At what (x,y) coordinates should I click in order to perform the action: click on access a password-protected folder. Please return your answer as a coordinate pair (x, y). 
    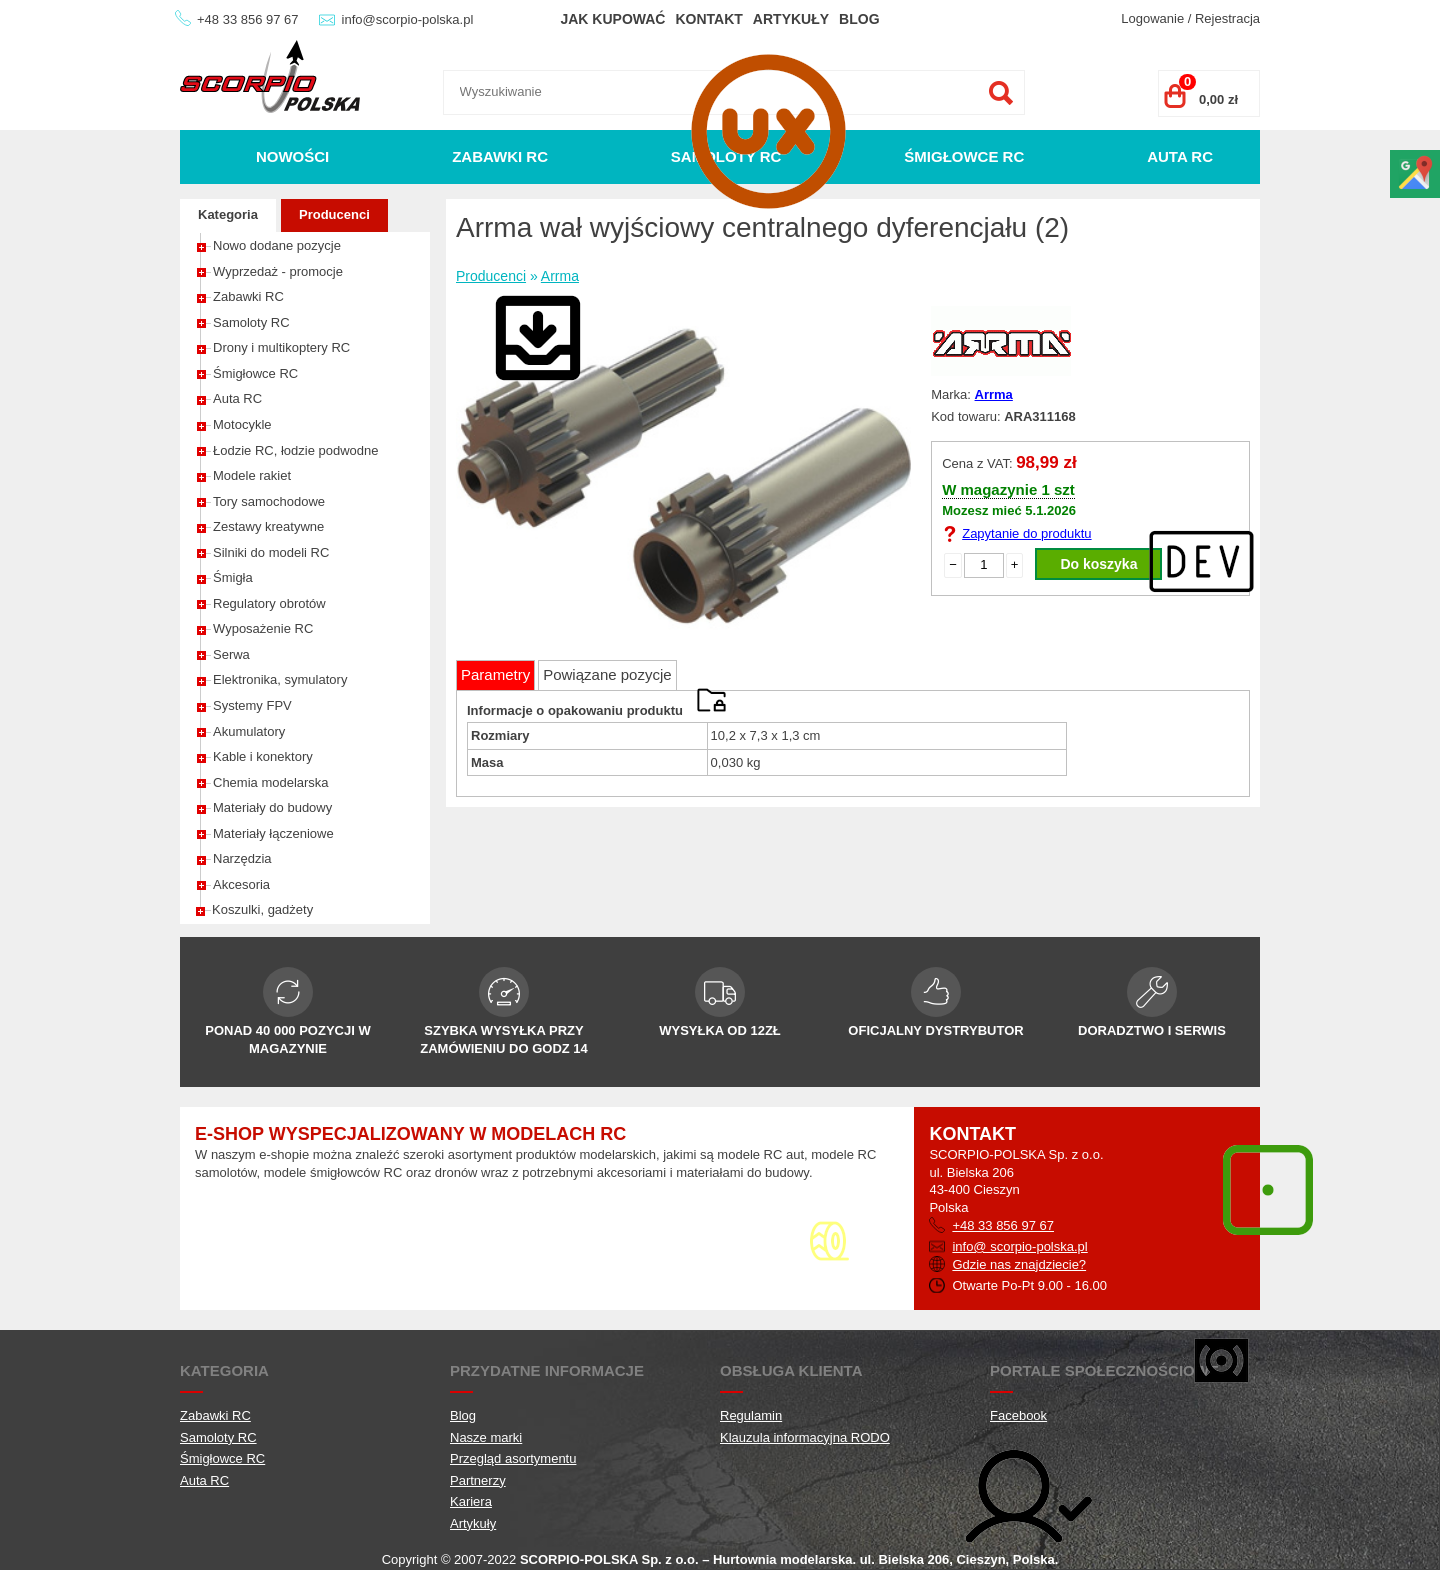
    Looking at the image, I should click on (711, 699).